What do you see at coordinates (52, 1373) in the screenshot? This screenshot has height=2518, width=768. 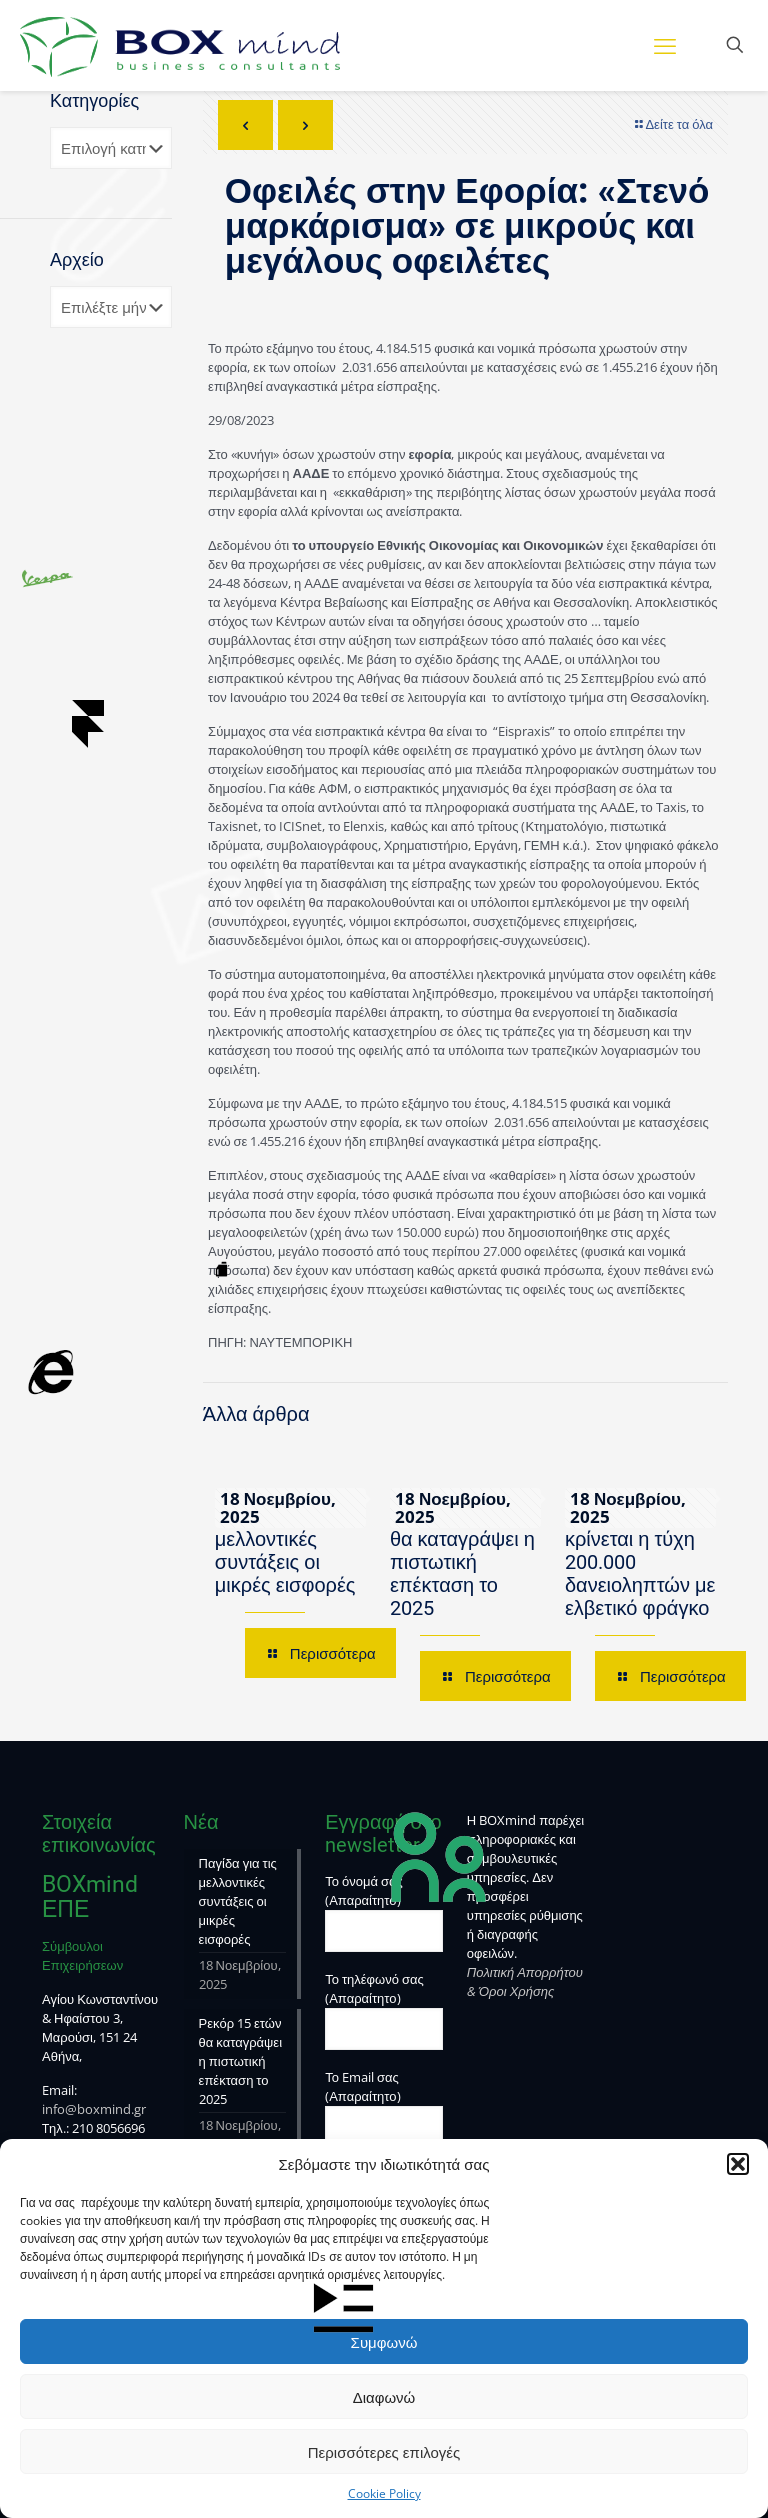 I see `open Internet Explorer browser` at bounding box center [52, 1373].